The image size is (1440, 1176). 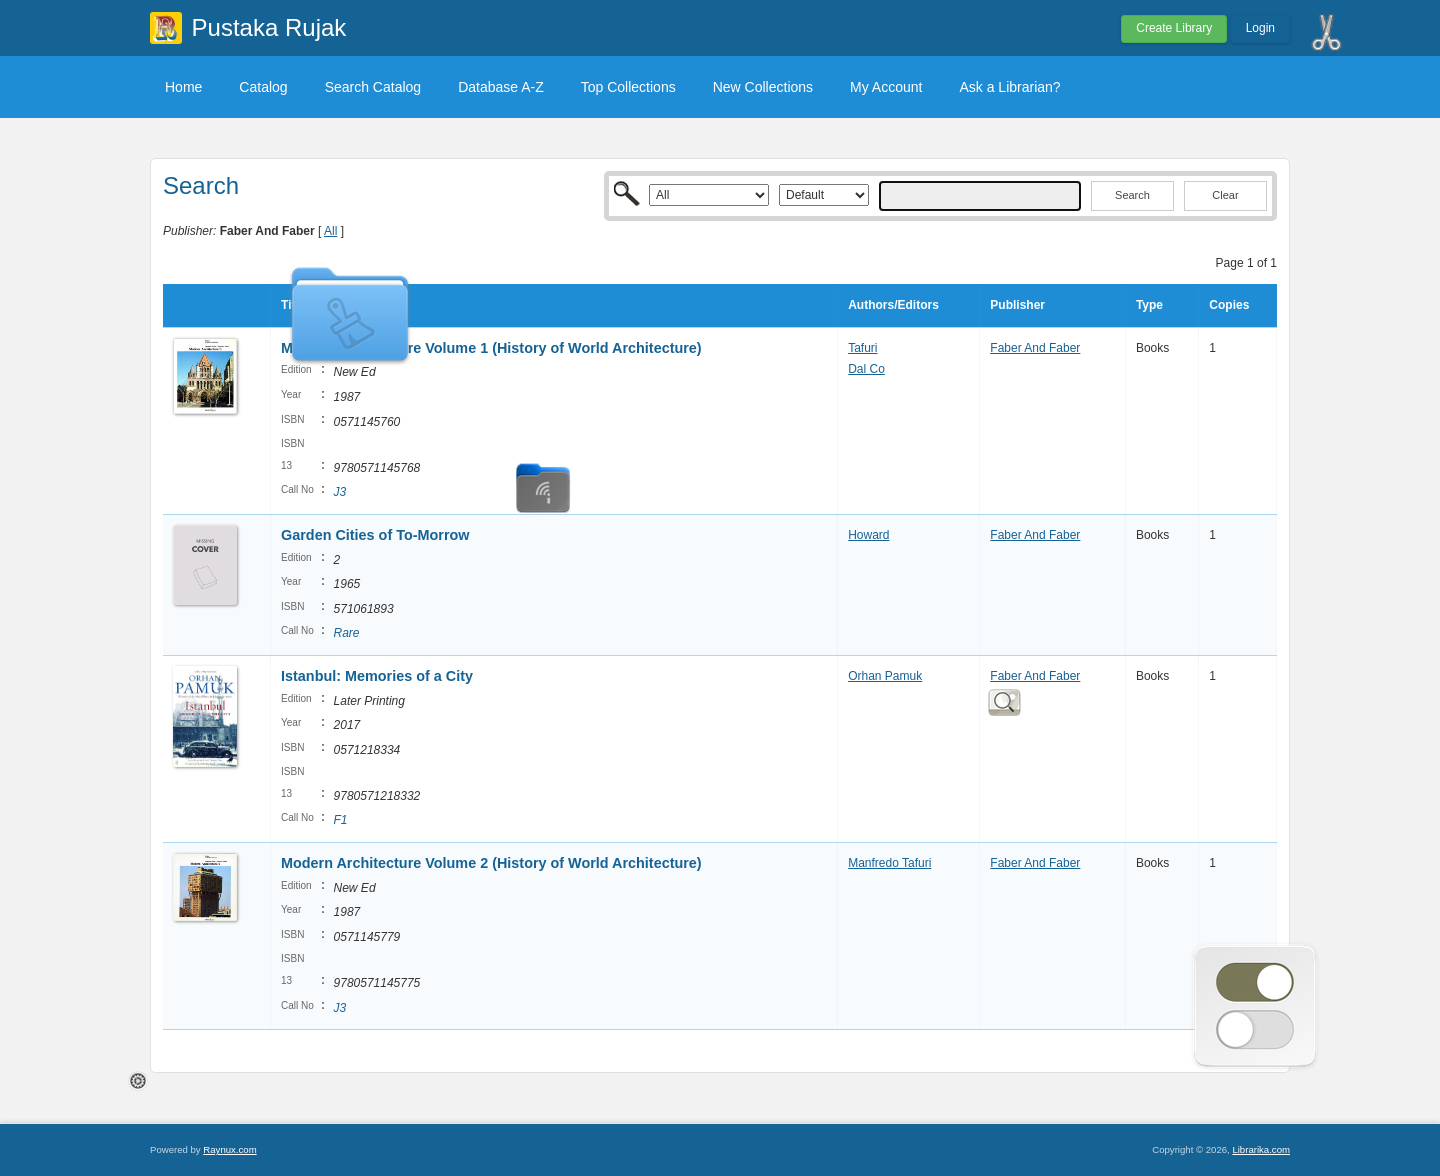 What do you see at coordinates (1326, 32) in the screenshot?
I see `cut selected content to clipboard` at bounding box center [1326, 32].